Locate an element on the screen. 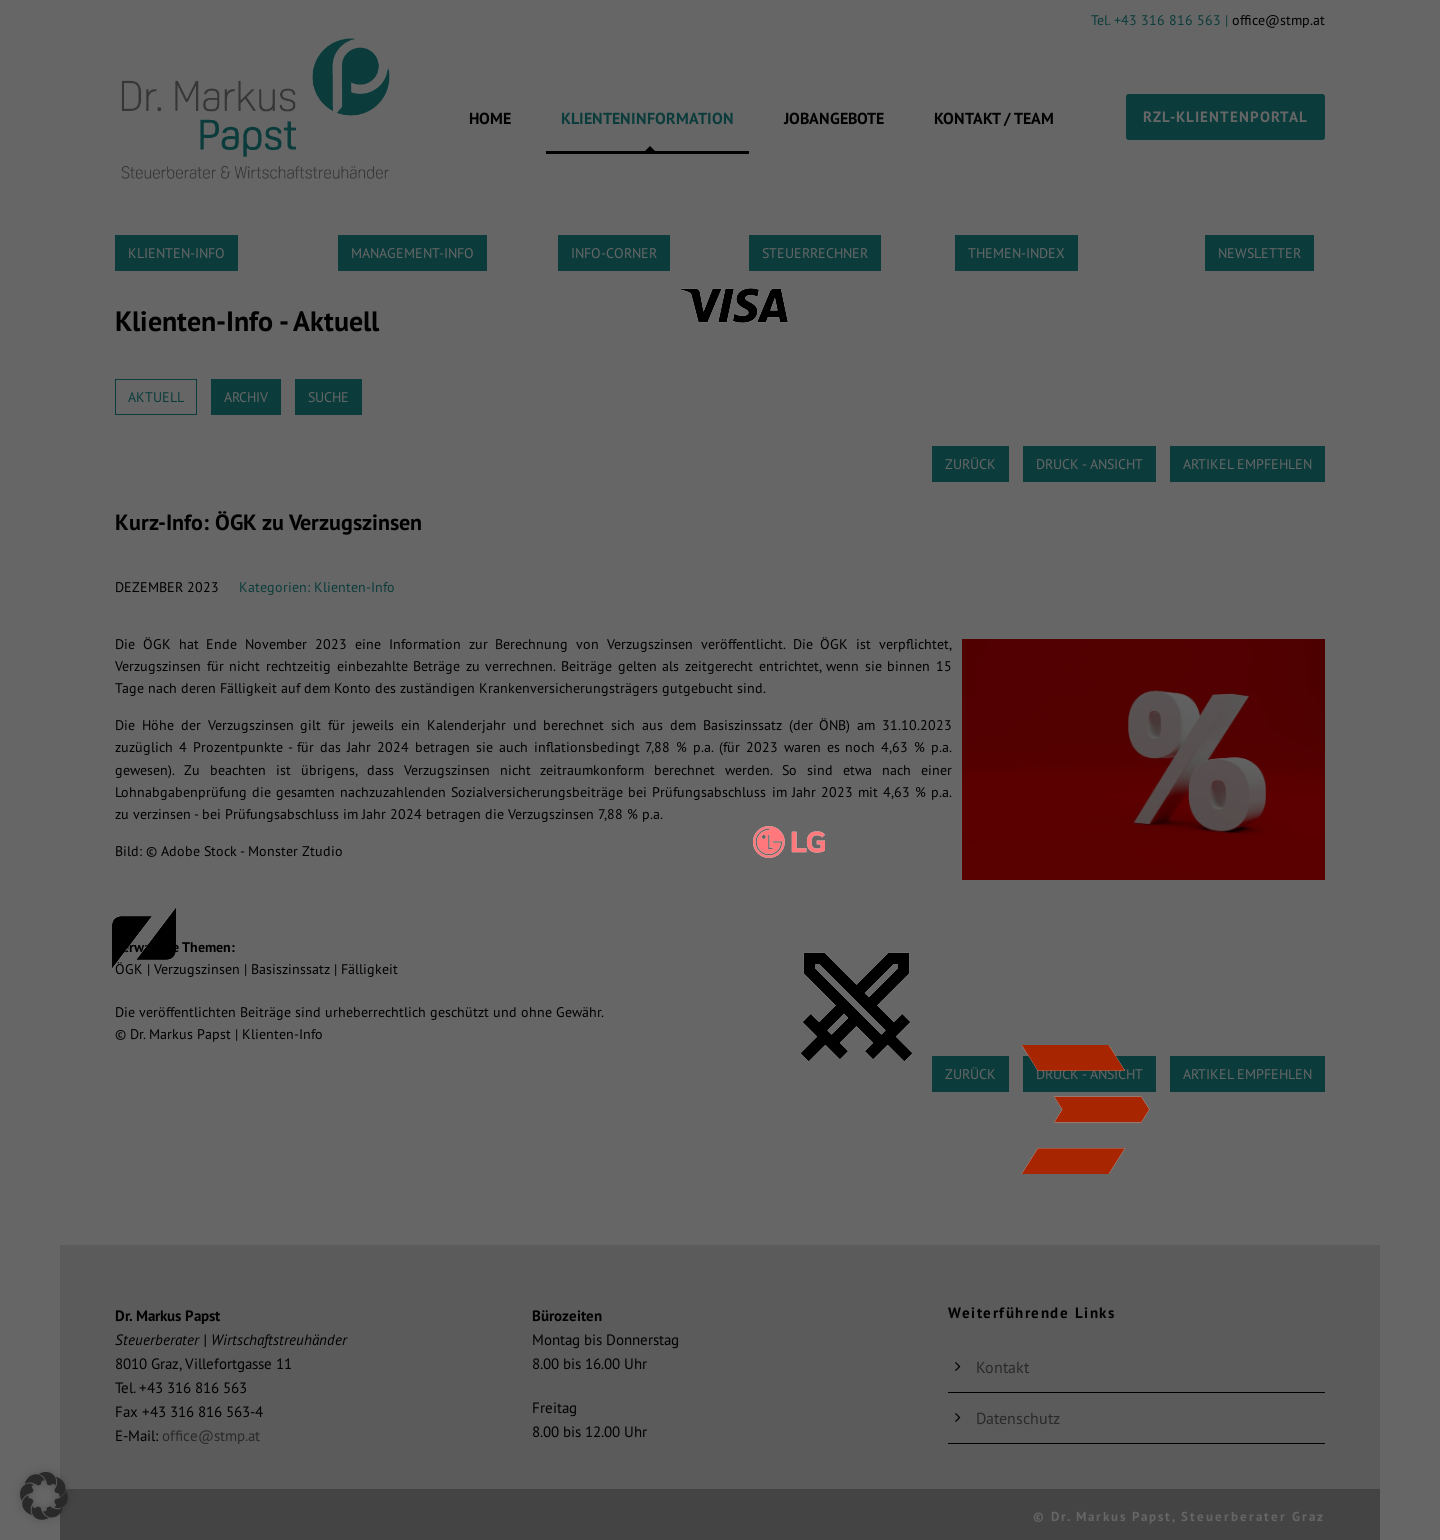 Image resolution: width=1440 pixels, height=1540 pixels. Rundeck logo is located at coordinates (1085, 1109).